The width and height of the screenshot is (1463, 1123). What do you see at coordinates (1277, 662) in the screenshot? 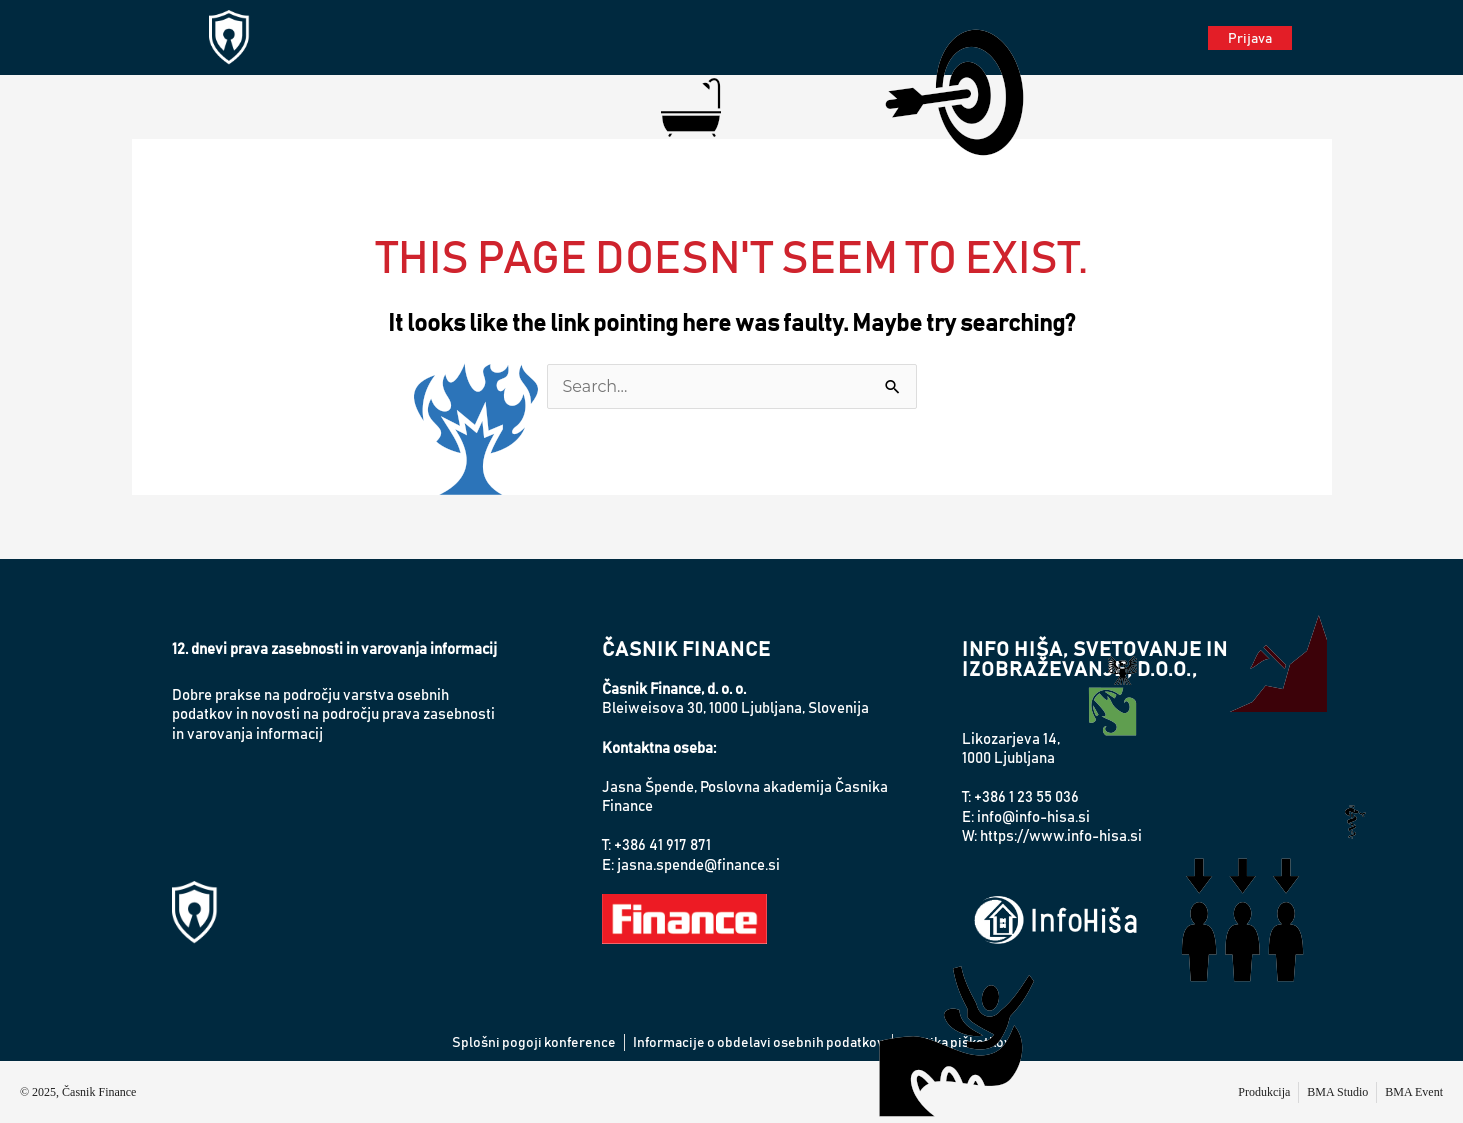
I see `indicates progress toward a goal or milestone` at bounding box center [1277, 662].